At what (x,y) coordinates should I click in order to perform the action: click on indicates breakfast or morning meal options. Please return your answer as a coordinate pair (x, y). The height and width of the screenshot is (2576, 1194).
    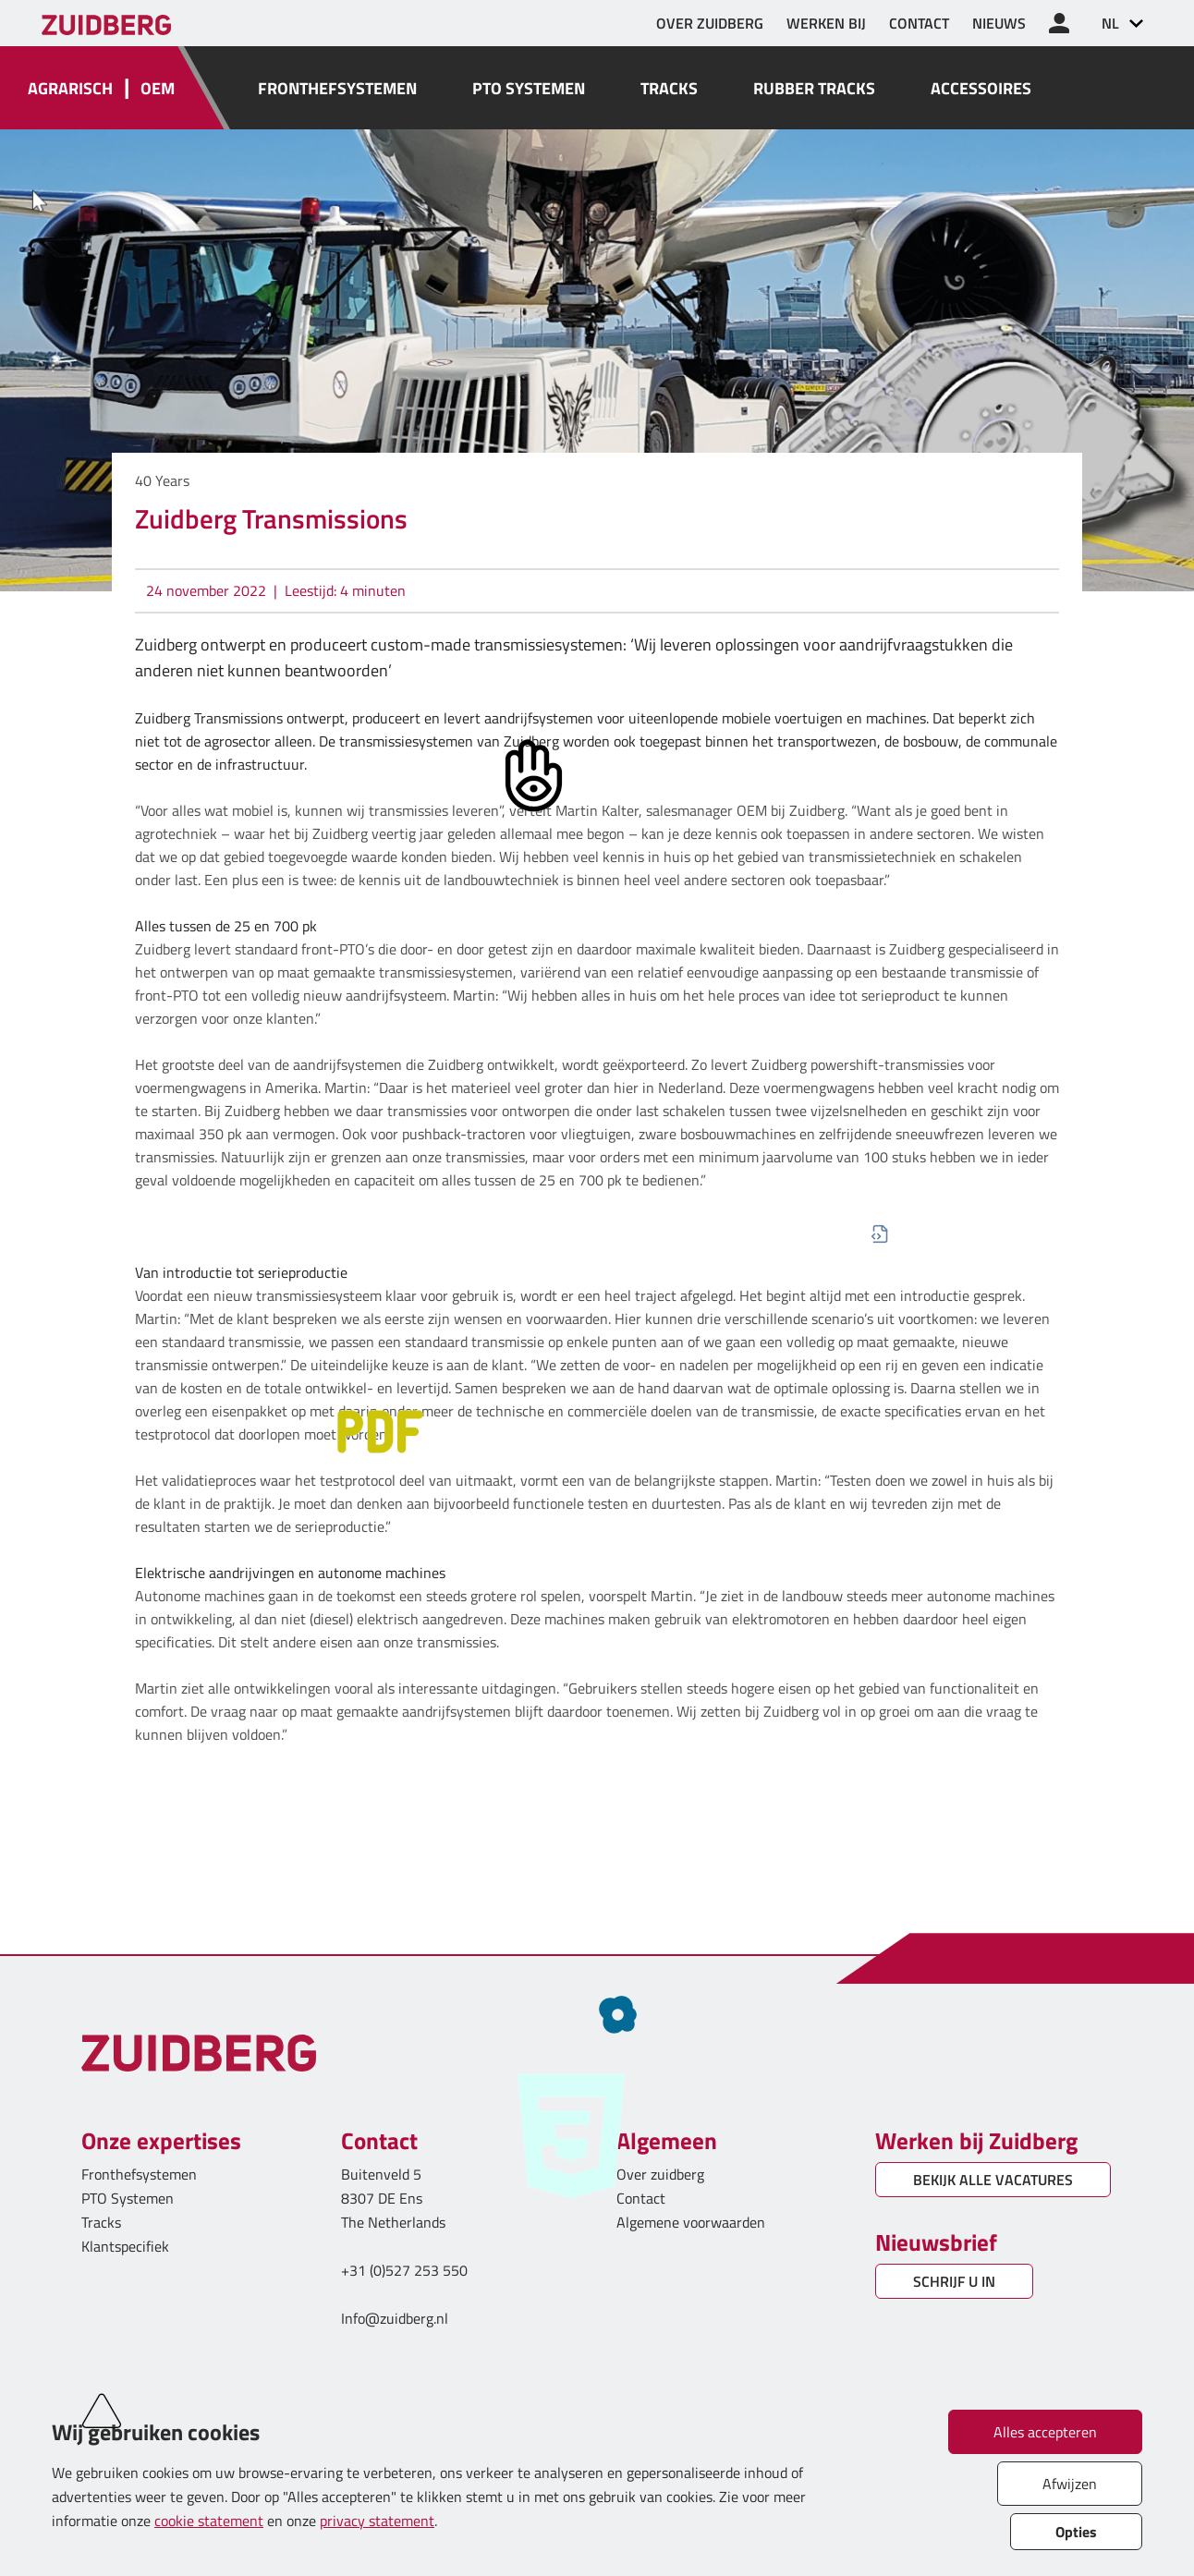
    Looking at the image, I should click on (617, 2014).